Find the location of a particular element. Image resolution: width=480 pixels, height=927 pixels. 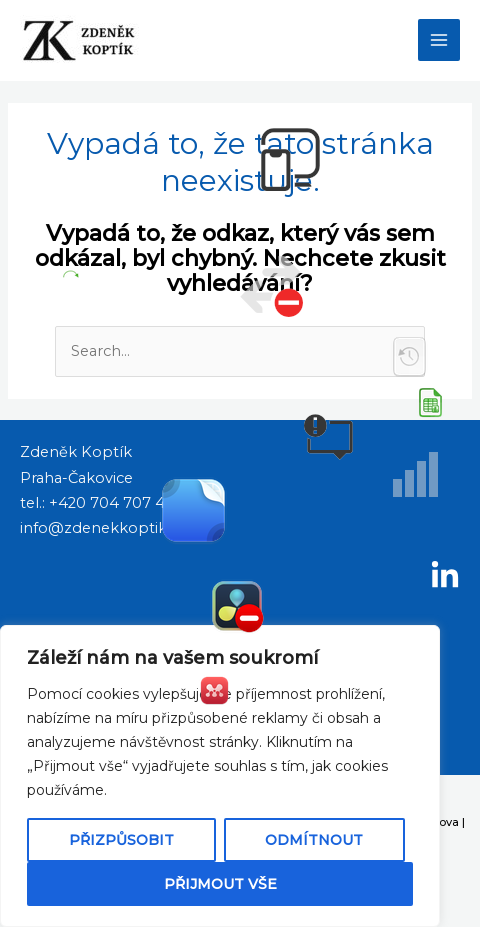

indicates no cellular signal available is located at coordinates (417, 476).